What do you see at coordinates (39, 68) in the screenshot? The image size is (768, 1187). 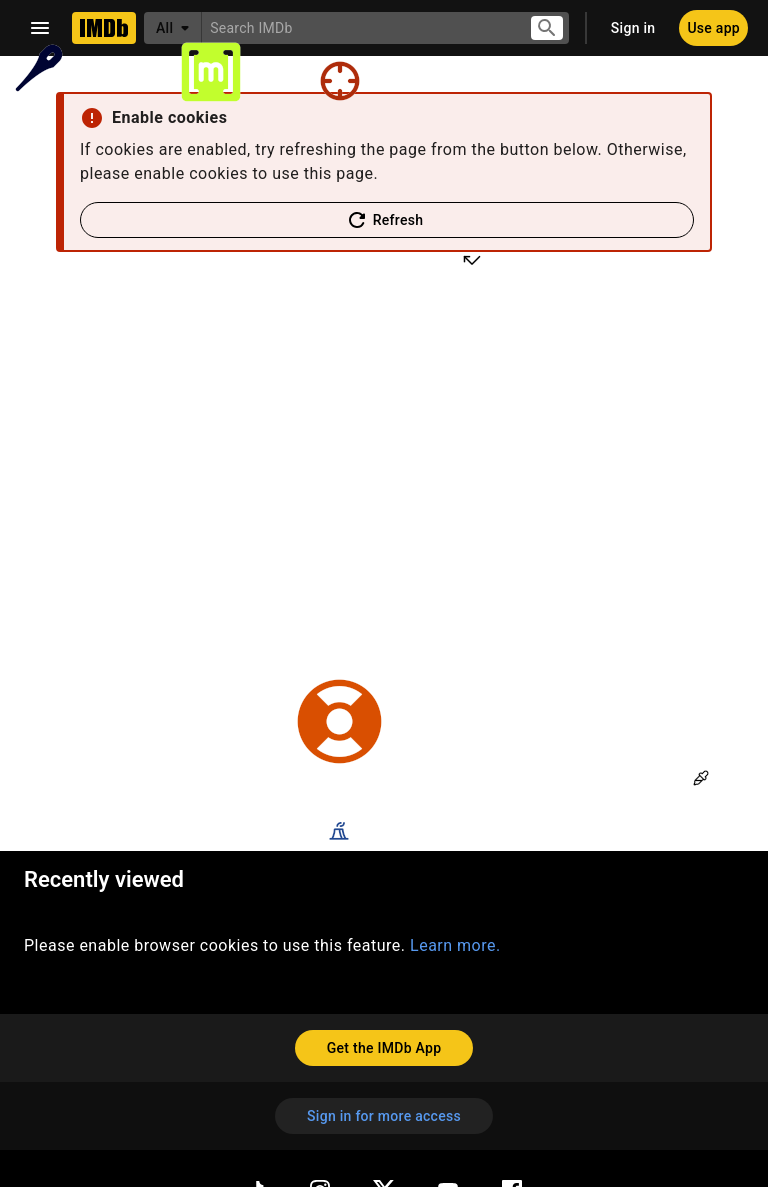 I see `access sewing or craft tools` at bounding box center [39, 68].